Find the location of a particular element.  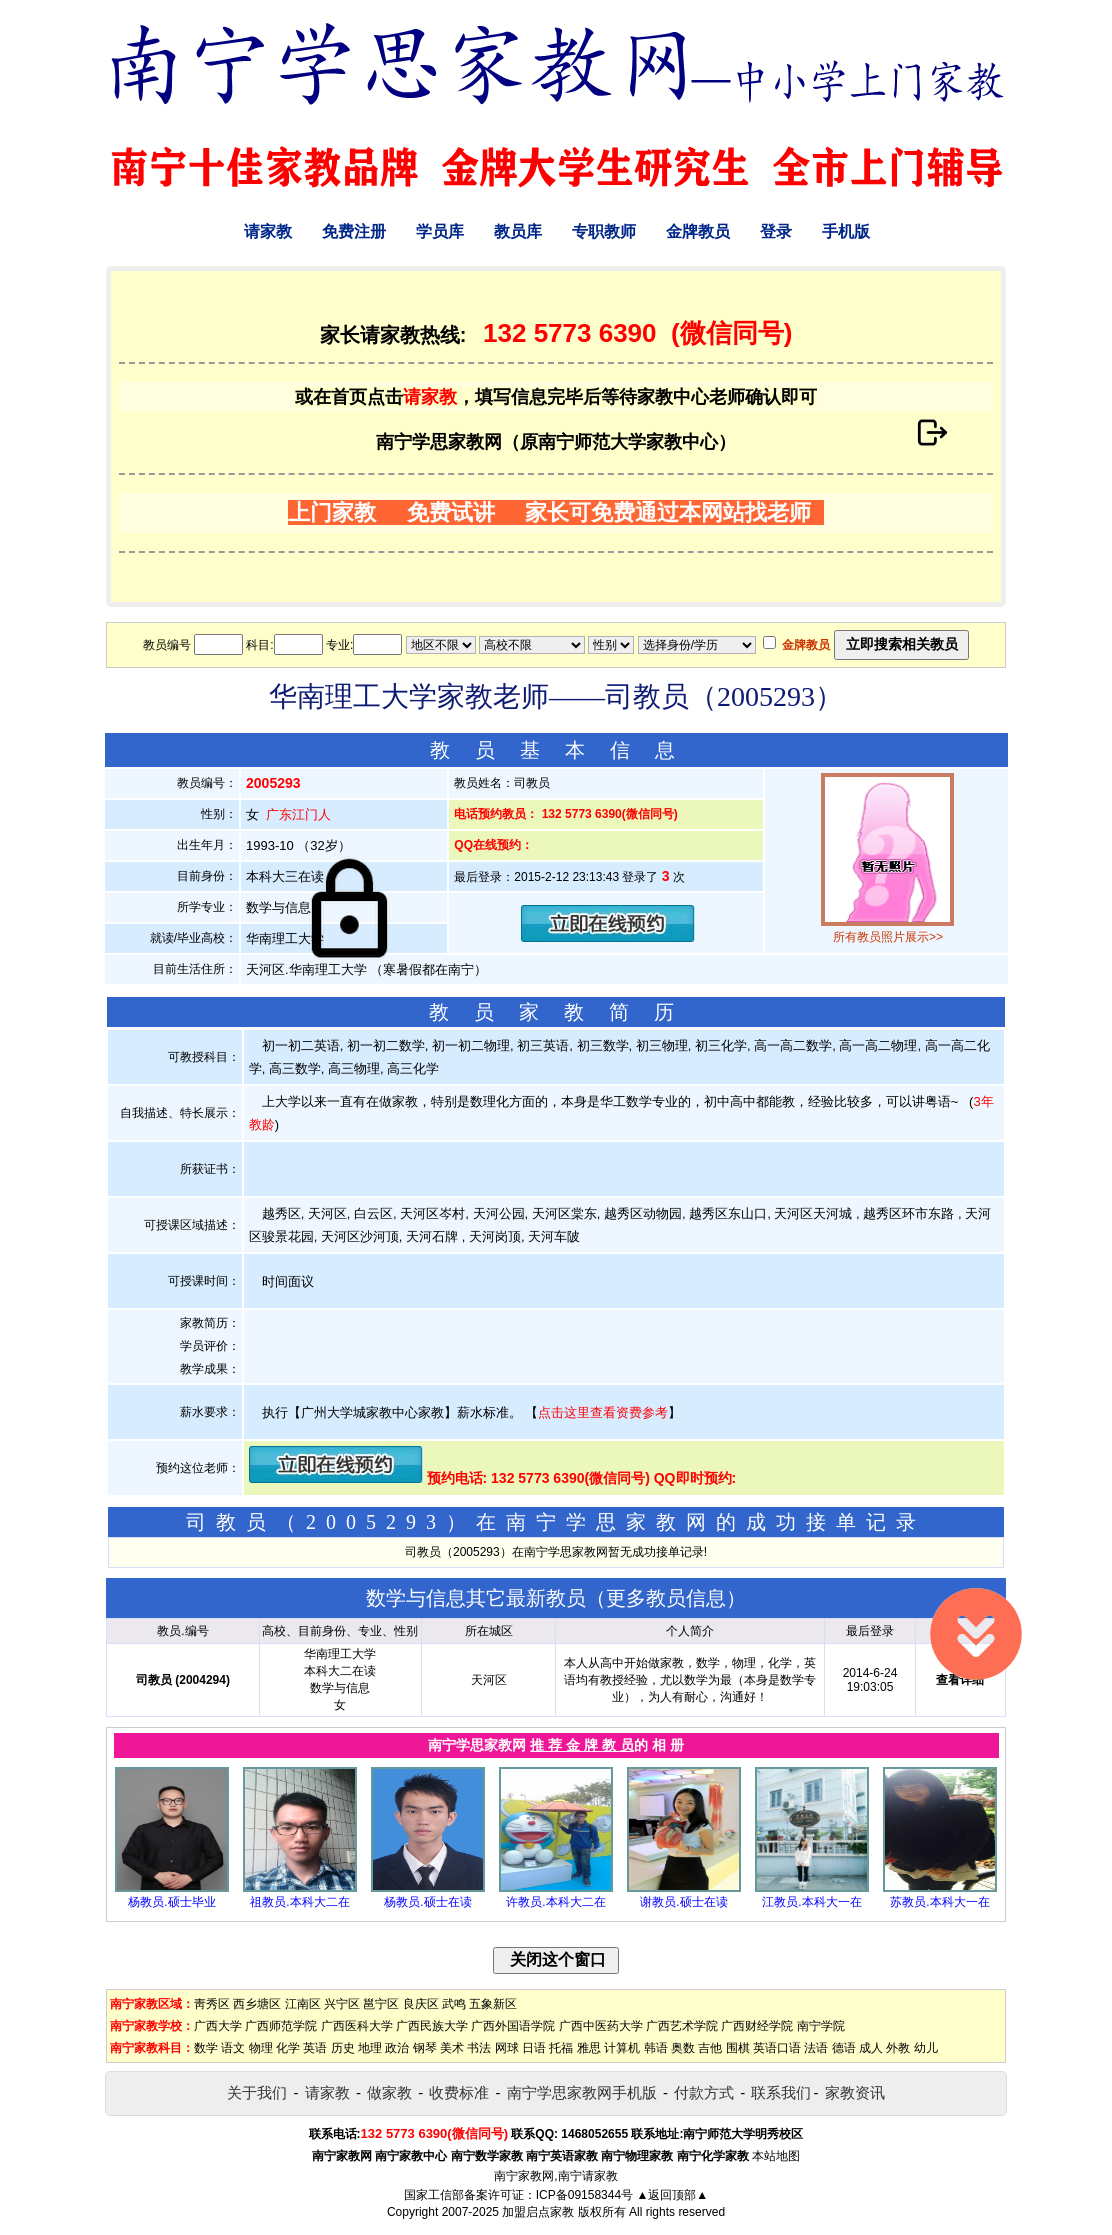

lock or secure this item is located at coordinates (349, 910).